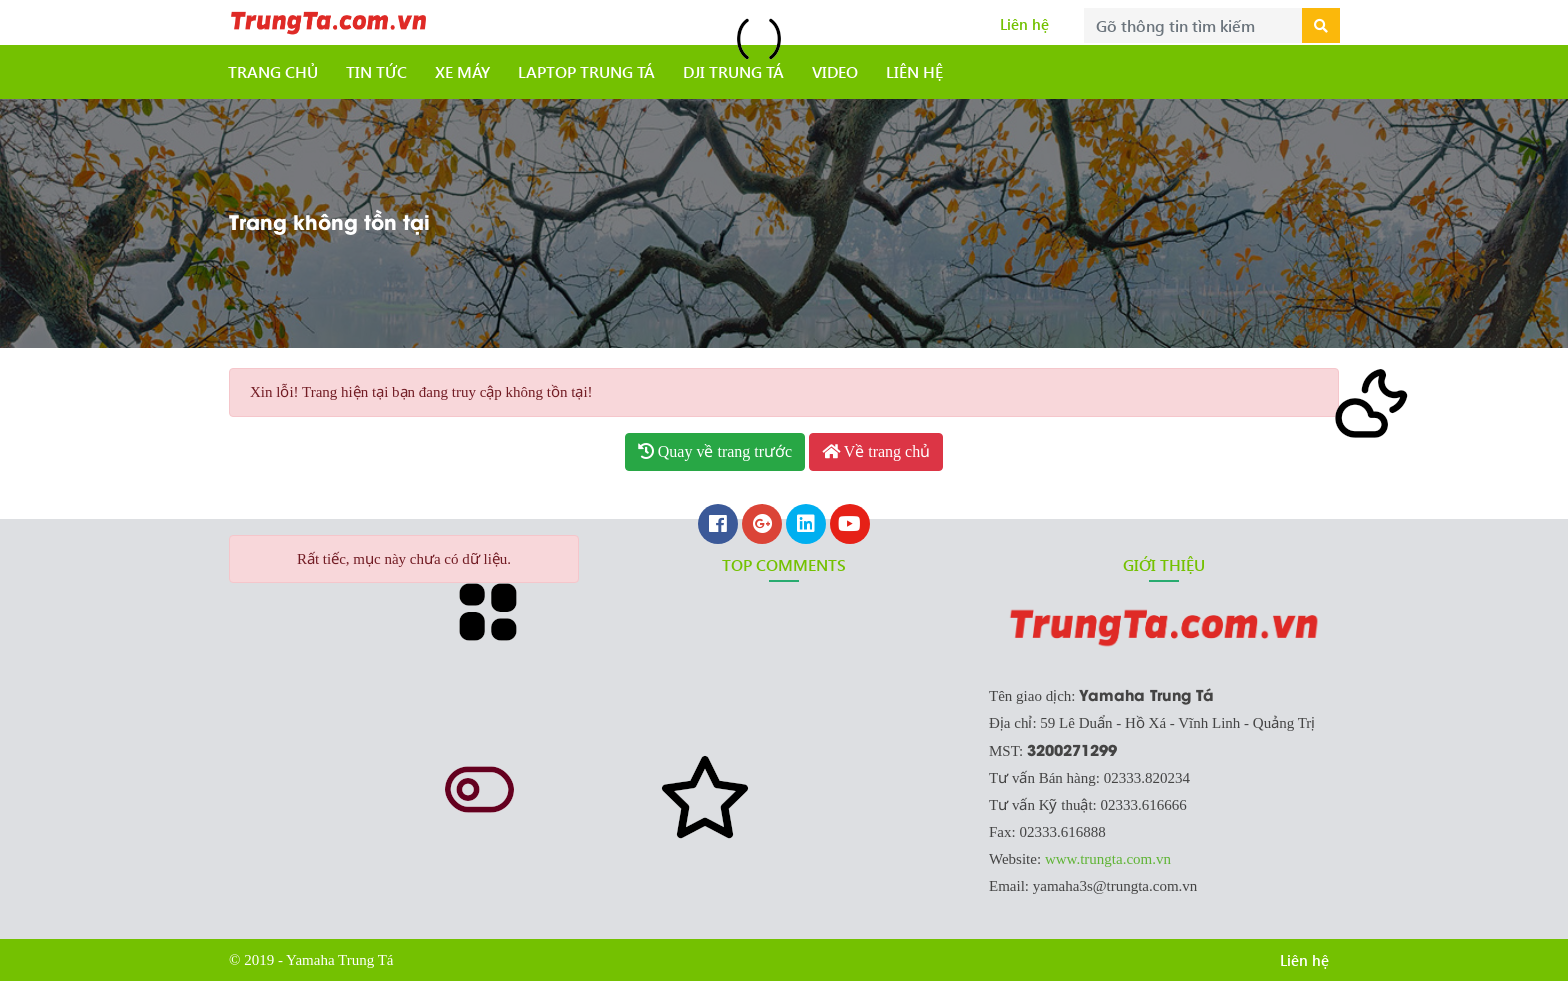 The width and height of the screenshot is (1568, 981). What do you see at coordinates (705, 799) in the screenshot?
I see `add item to favorites` at bounding box center [705, 799].